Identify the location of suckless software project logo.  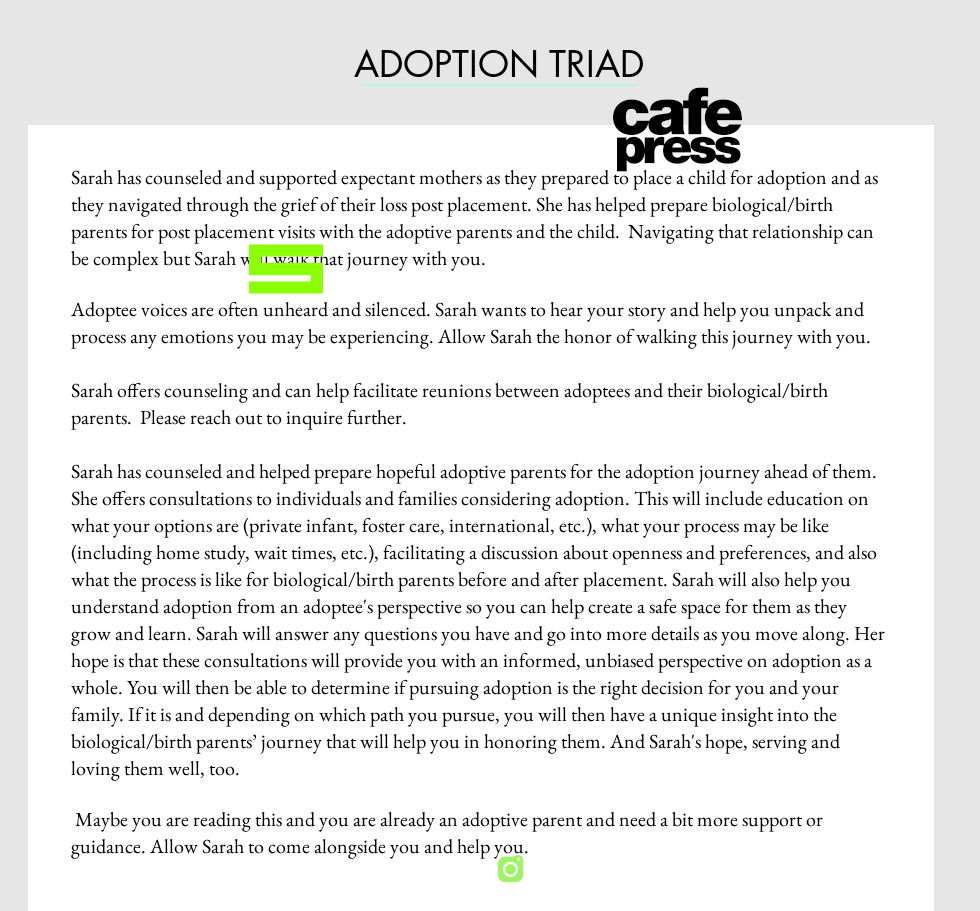
(286, 269).